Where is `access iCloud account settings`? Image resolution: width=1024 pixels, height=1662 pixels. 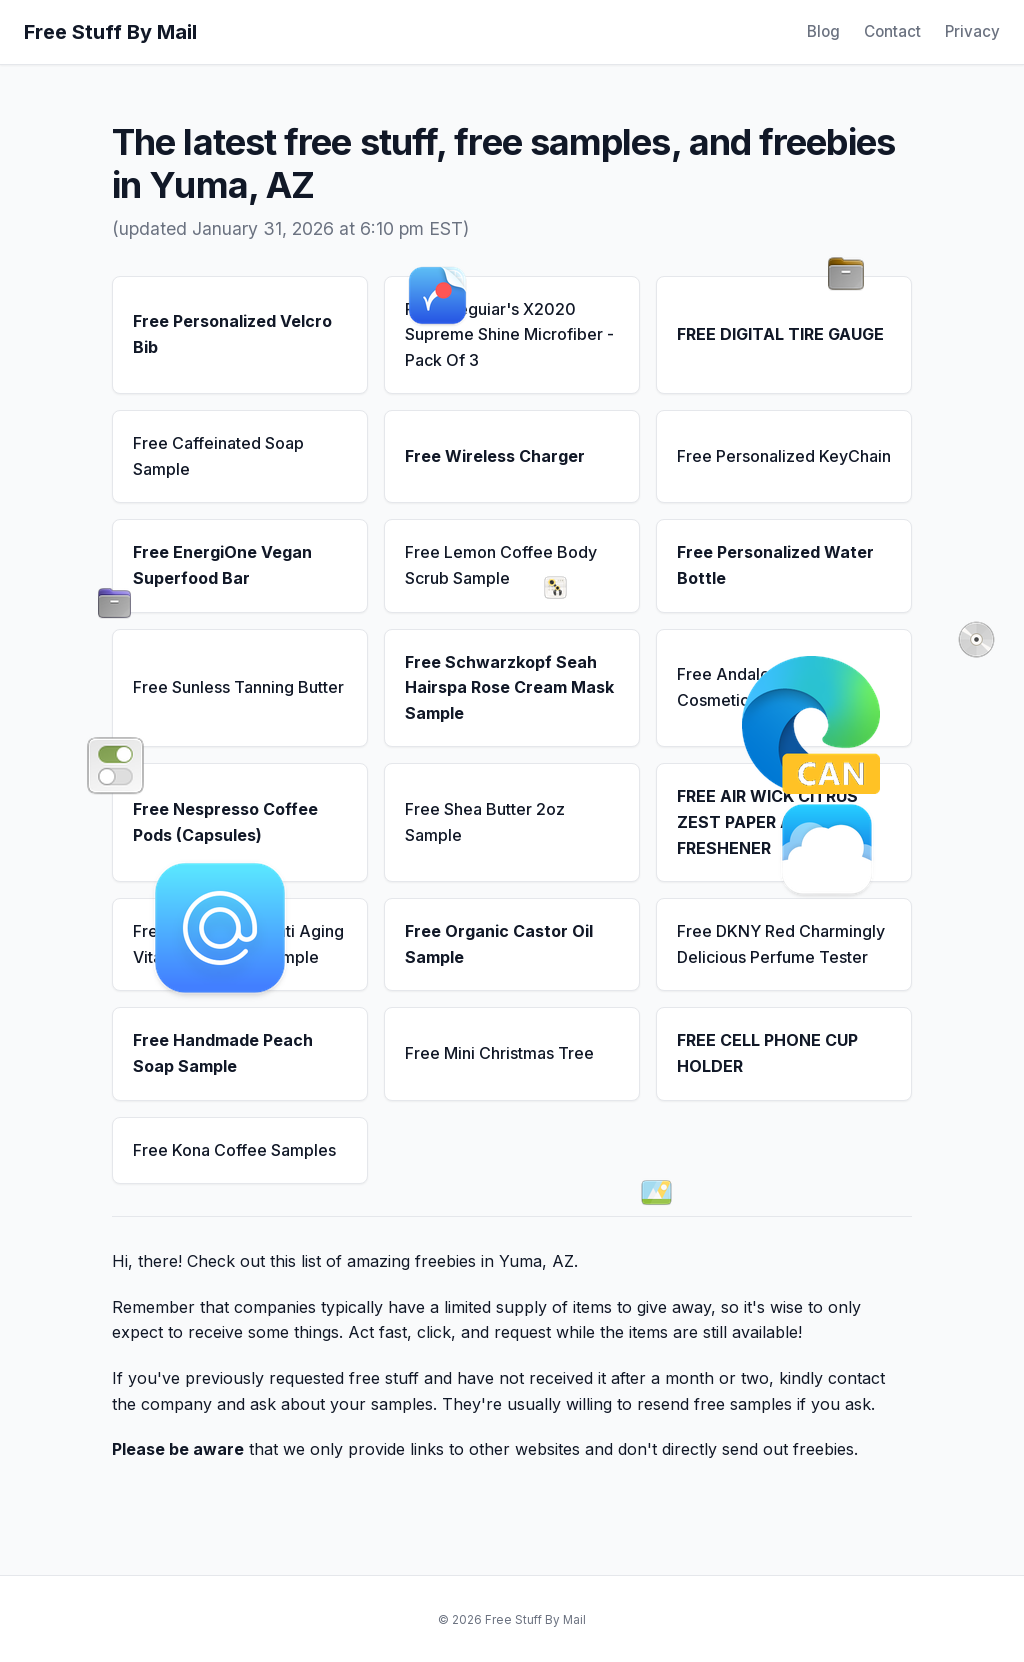
access iCloud account settings is located at coordinates (827, 849).